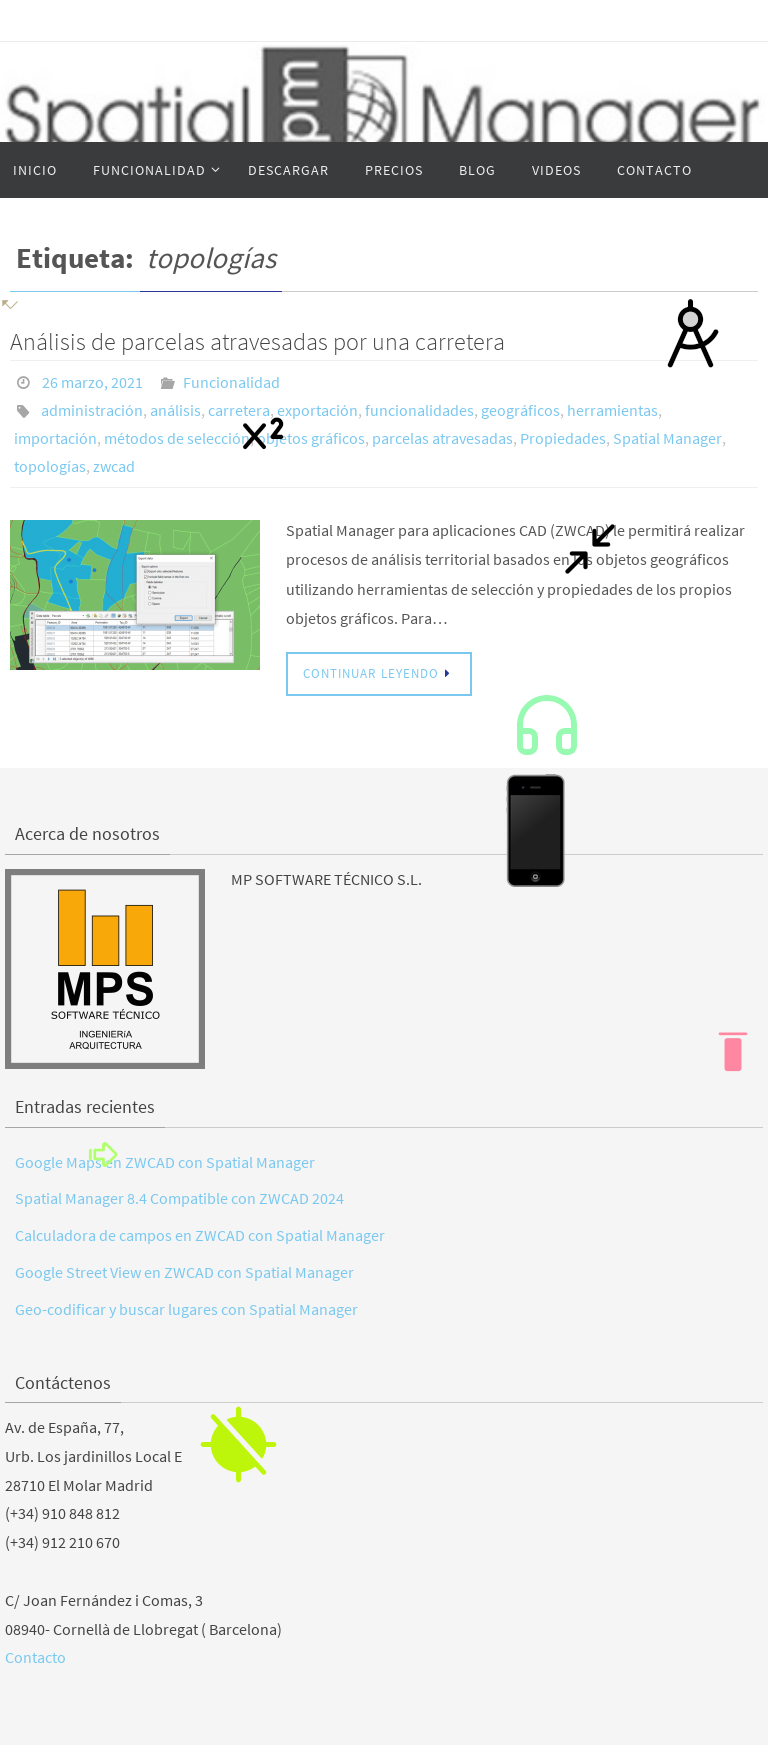 The width and height of the screenshot is (768, 1745). I want to click on align object to top edge, so click(733, 1051).